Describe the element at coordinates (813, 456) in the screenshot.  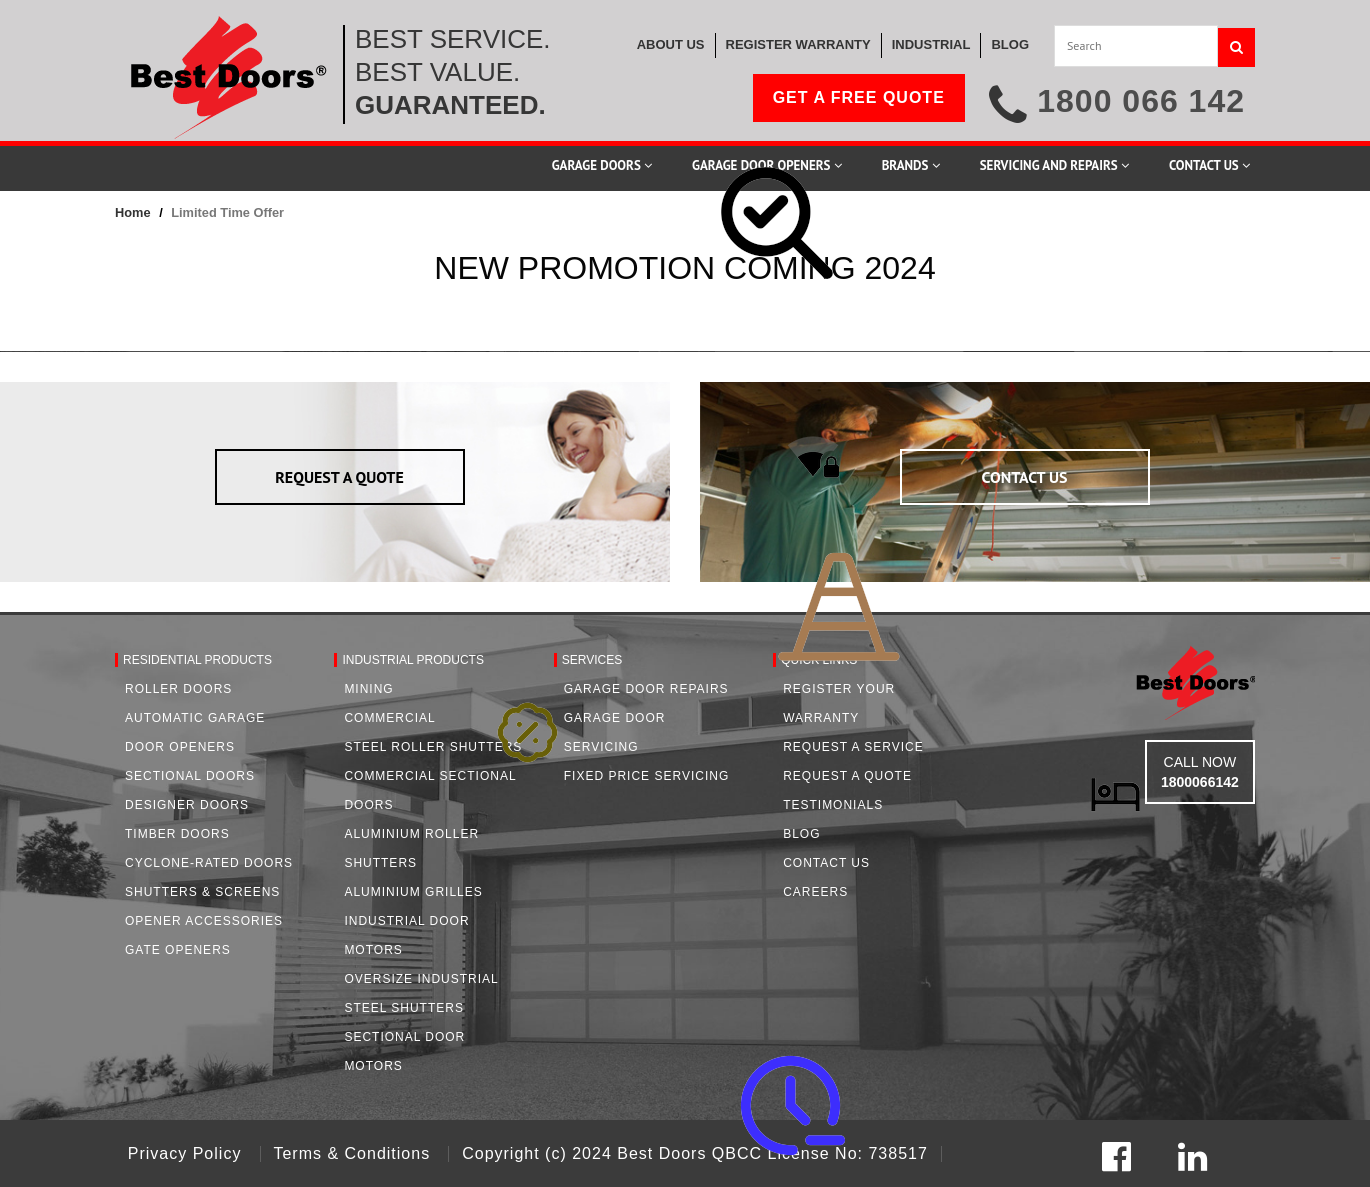
I see `connected to a secured wifi network with weak signal` at that location.